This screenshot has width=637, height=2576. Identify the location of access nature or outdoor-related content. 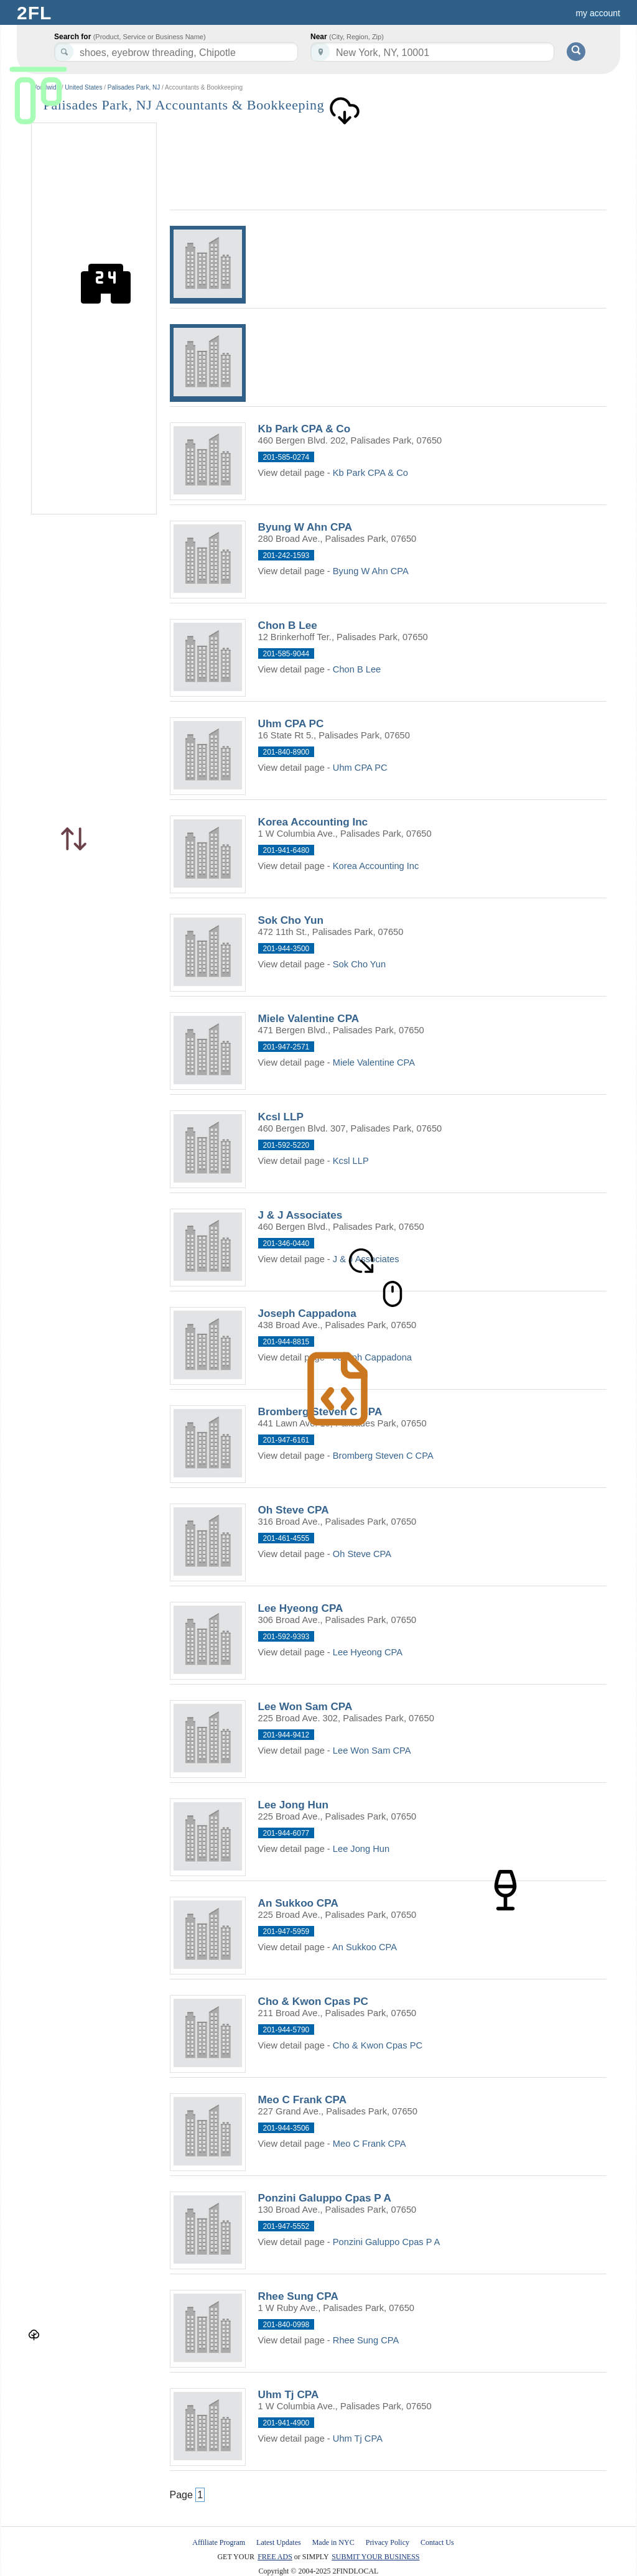
(34, 2335).